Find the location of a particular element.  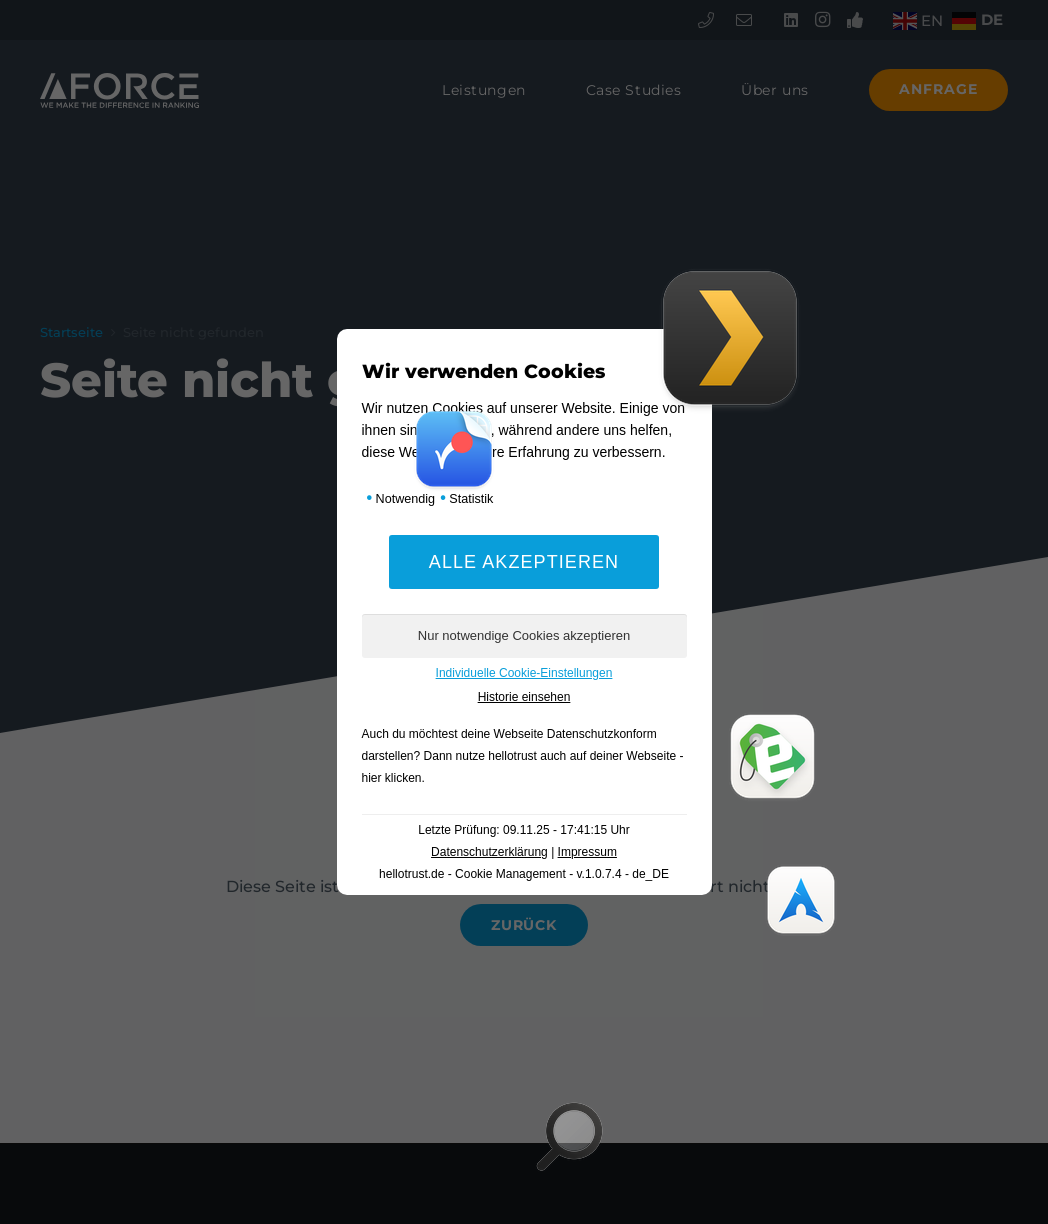

open the search app is located at coordinates (569, 1135).